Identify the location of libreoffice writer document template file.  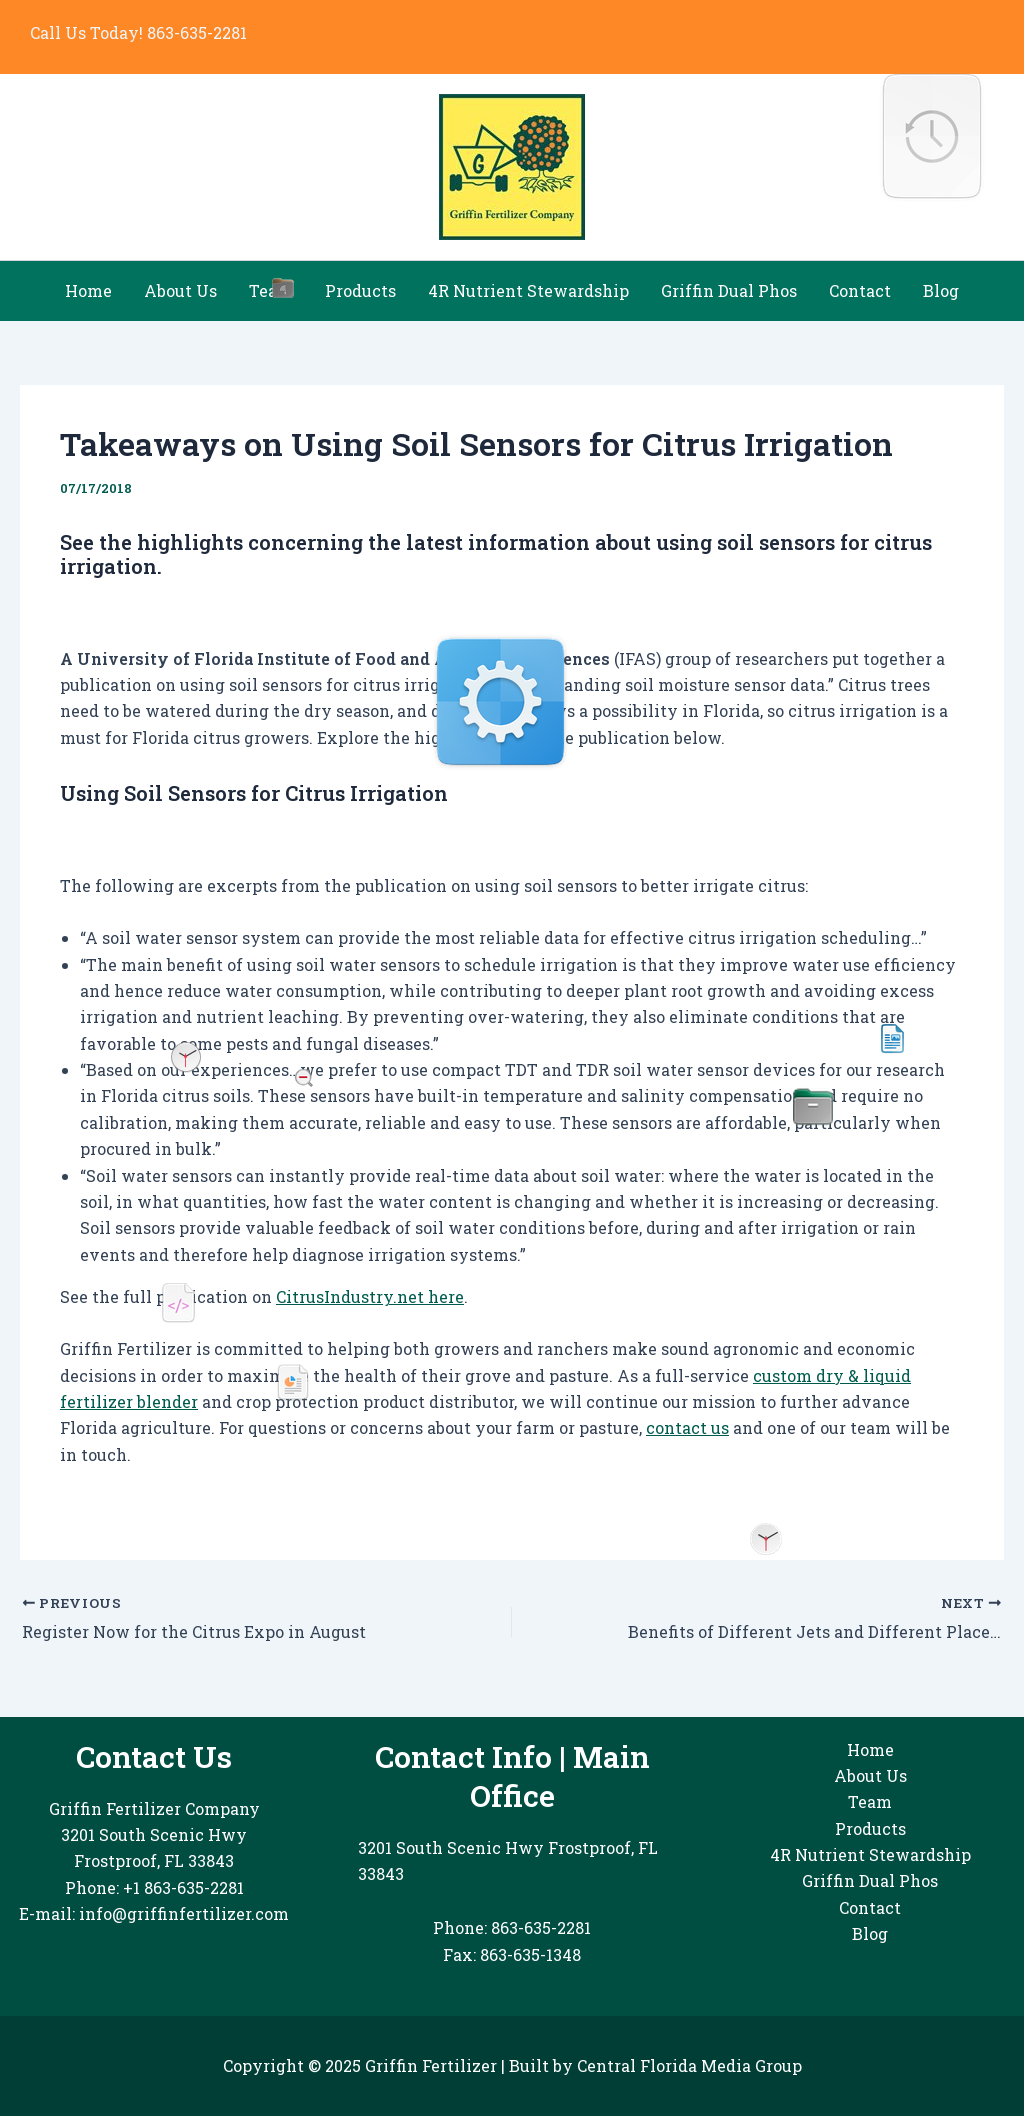
(892, 1038).